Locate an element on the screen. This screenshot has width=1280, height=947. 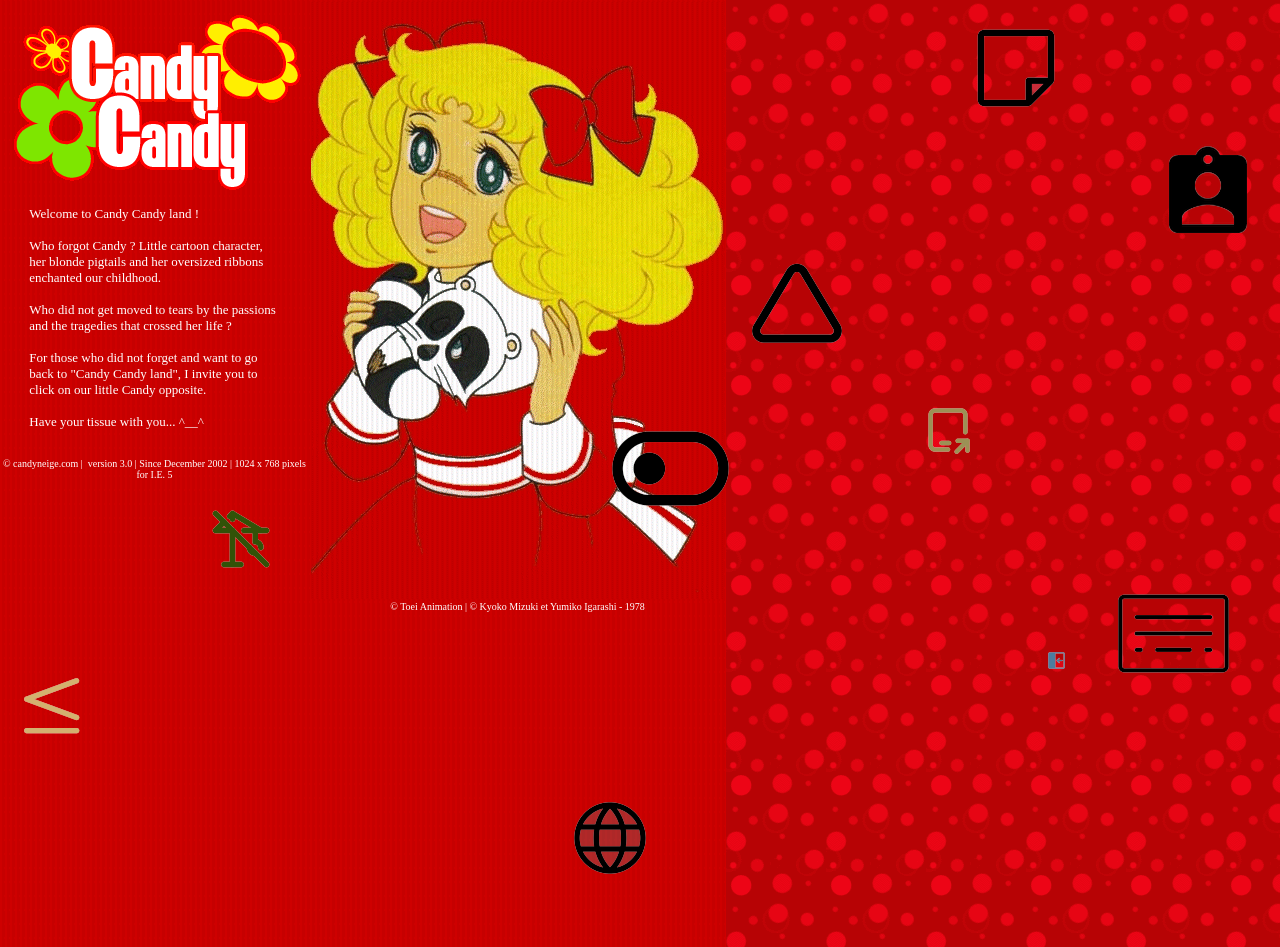
view user profile or account details is located at coordinates (1208, 194).